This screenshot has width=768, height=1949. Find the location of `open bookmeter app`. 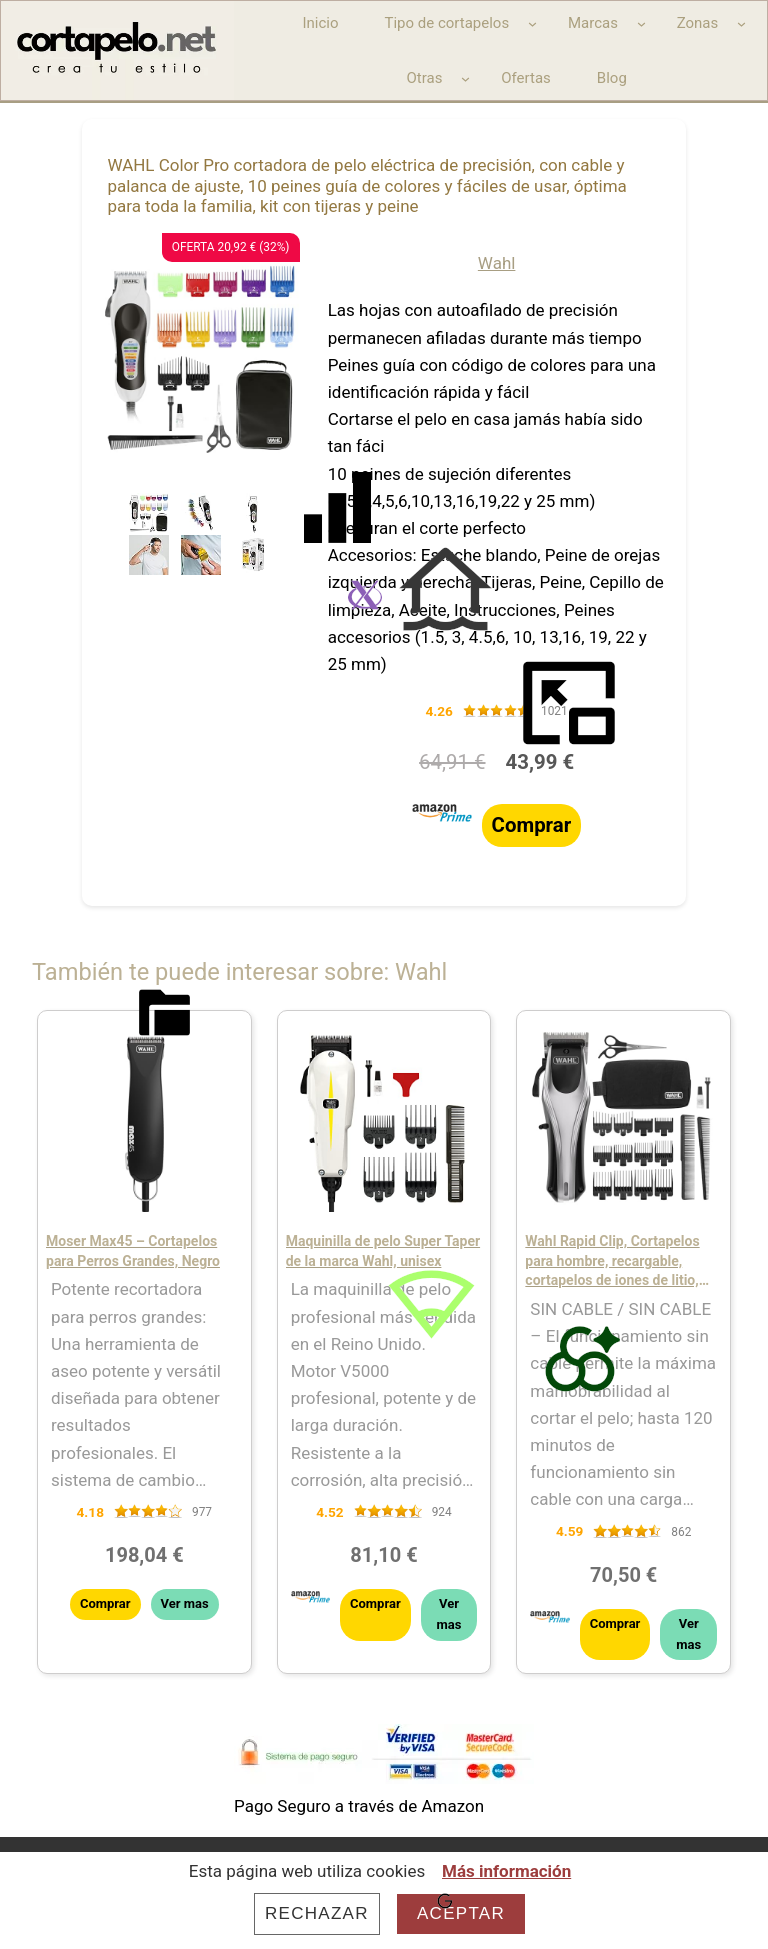

open bookmeter app is located at coordinates (337, 507).